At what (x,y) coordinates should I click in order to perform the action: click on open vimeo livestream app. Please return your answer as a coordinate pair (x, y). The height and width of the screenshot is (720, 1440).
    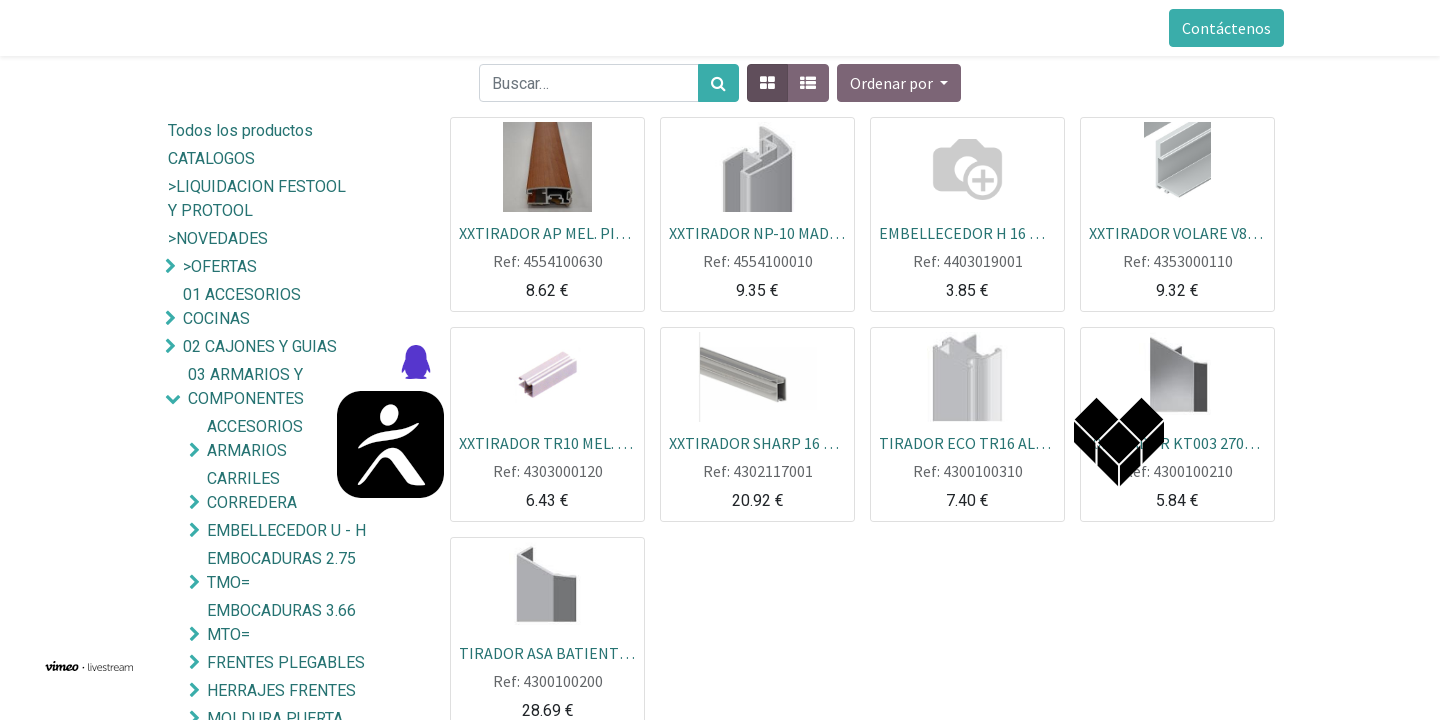
    Looking at the image, I should click on (89, 666).